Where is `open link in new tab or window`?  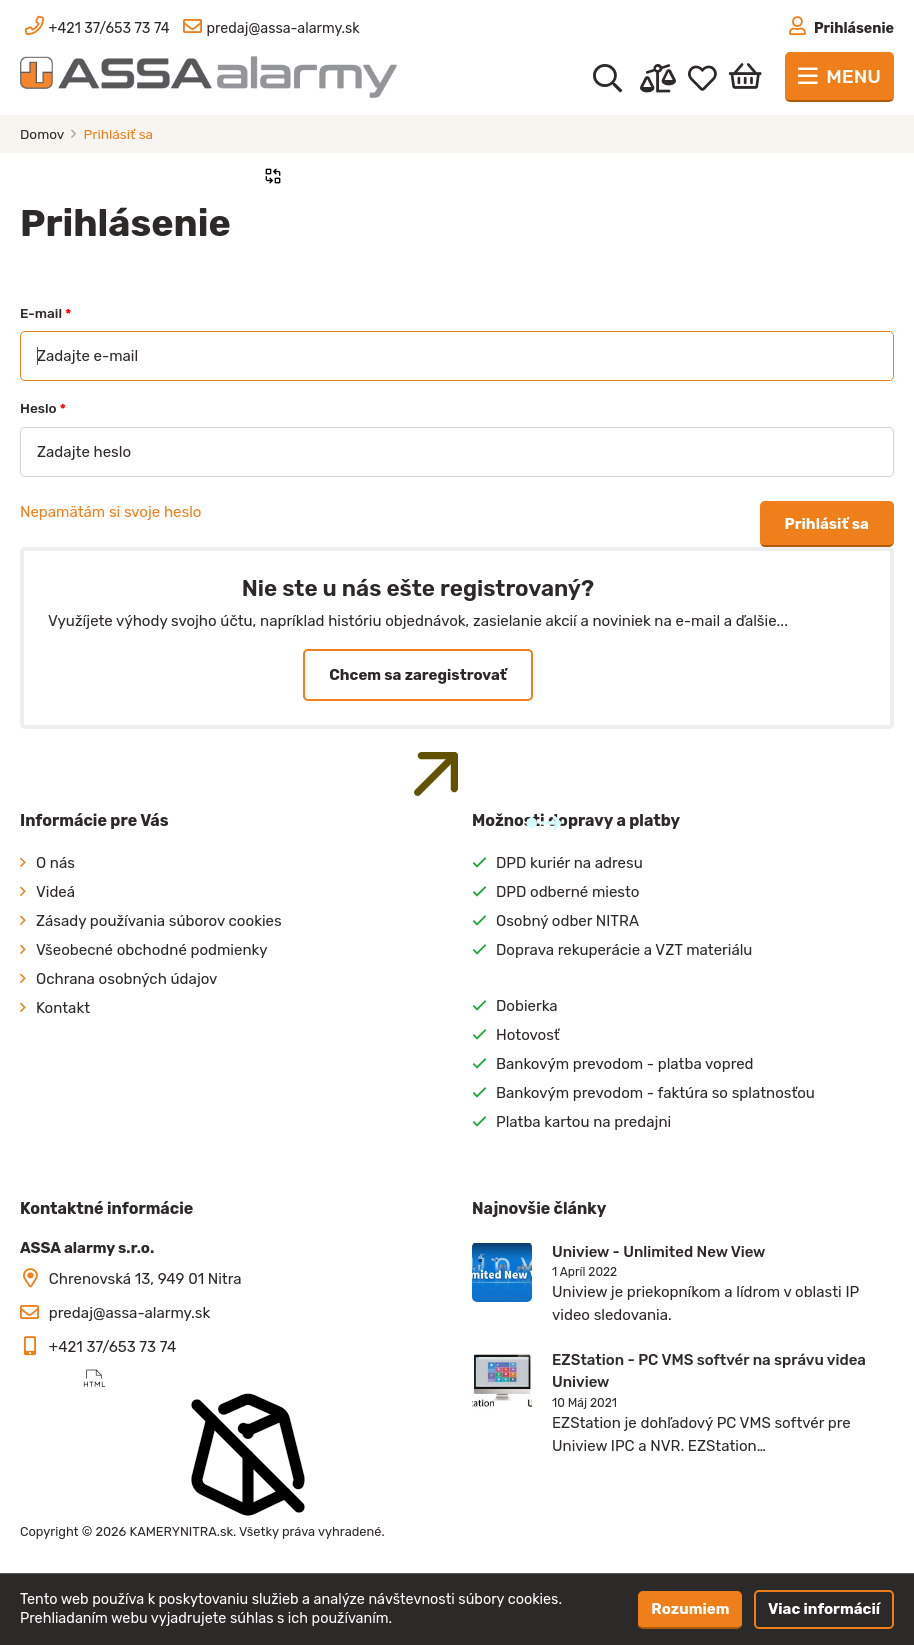 open link in new tab or window is located at coordinates (436, 774).